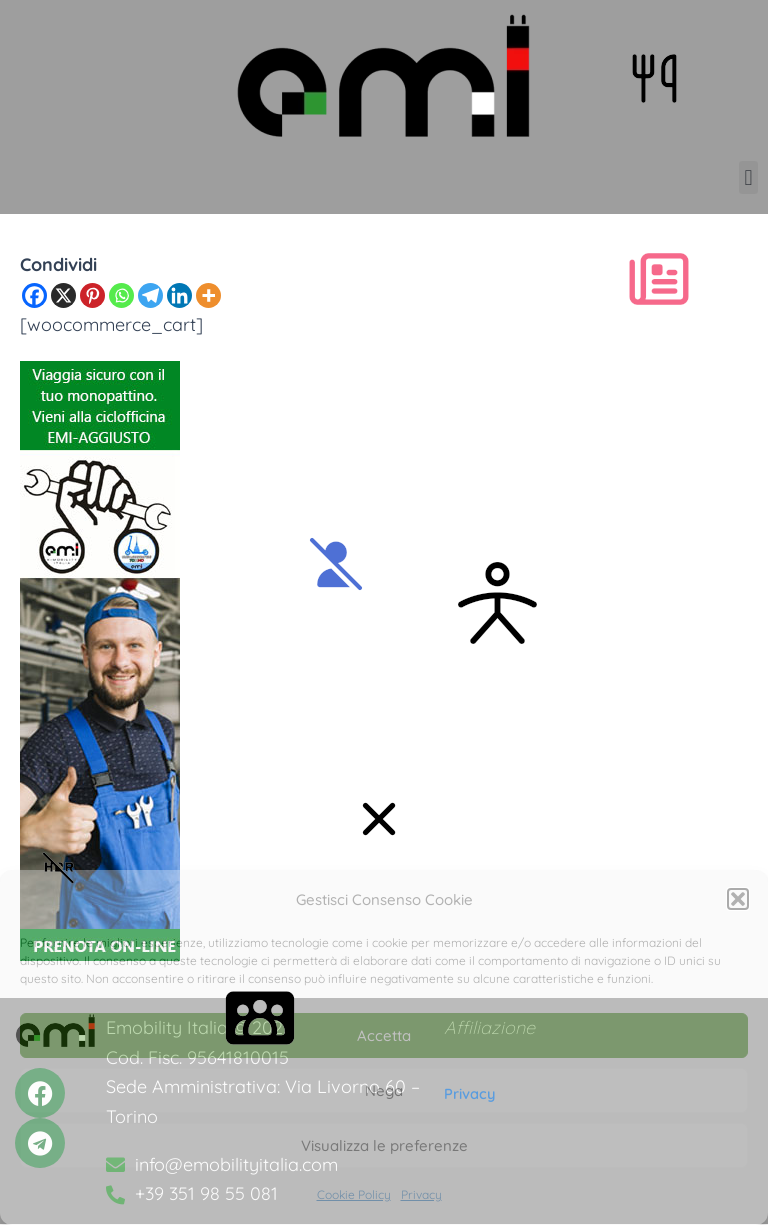  What do you see at coordinates (59, 867) in the screenshot?
I see `disable HDR mode in camera settings` at bounding box center [59, 867].